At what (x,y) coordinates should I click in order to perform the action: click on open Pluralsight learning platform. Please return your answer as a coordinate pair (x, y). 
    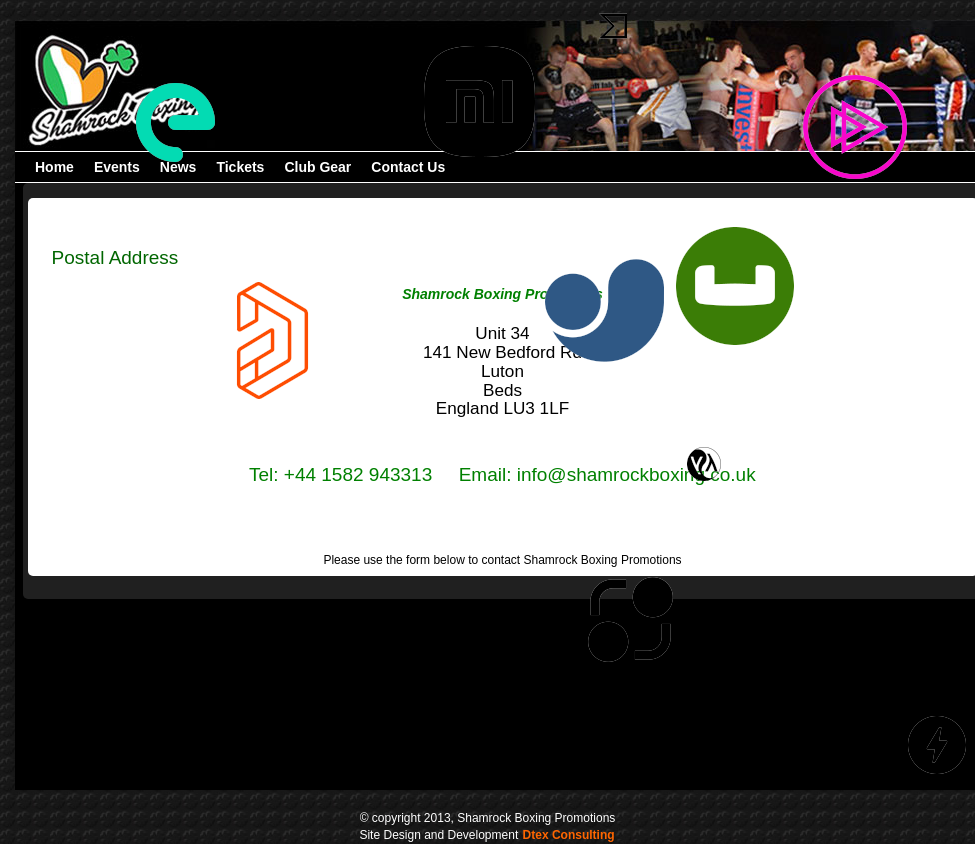
    Looking at the image, I should click on (855, 127).